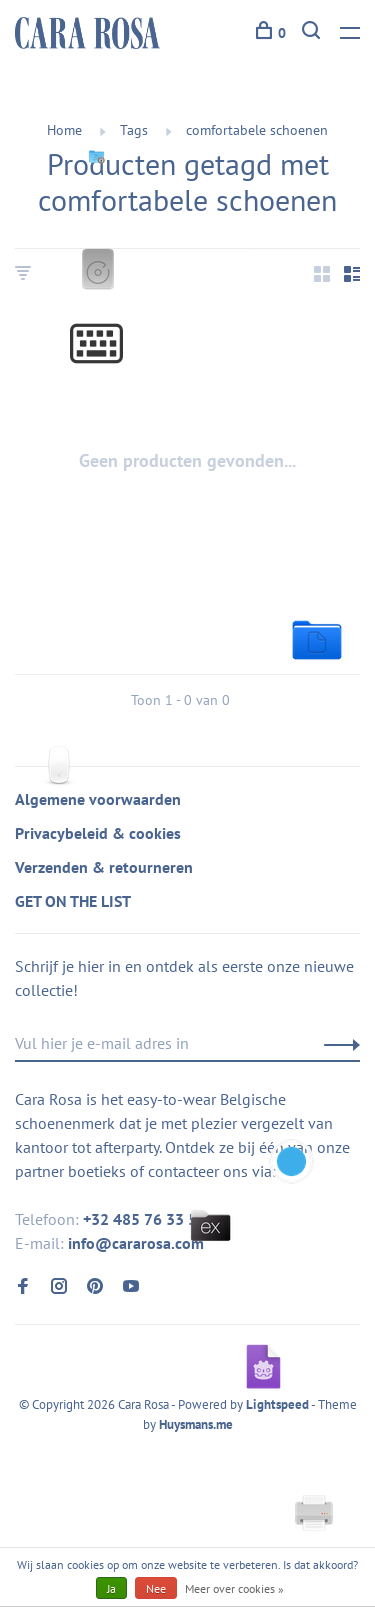 The height and width of the screenshot is (1607, 375). Describe the element at coordinates (59, 766) in the screenshot. I see `bluetooth mouse connected` at that location.